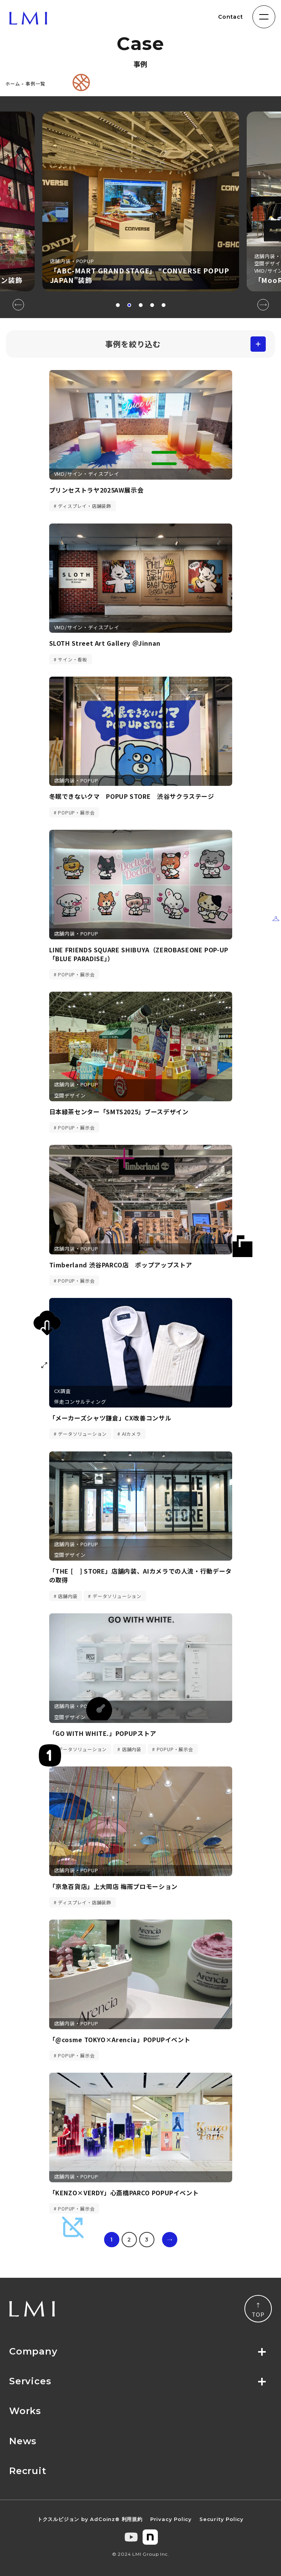  I want to click on access sports scores and updates, so click(81, 82).